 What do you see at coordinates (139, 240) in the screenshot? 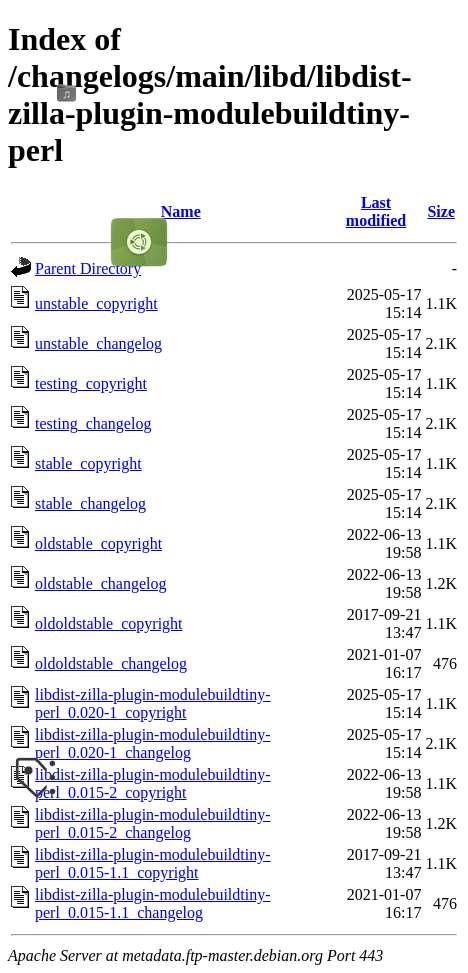
I see `access your desktop folder` at bounding box center [139, 240].